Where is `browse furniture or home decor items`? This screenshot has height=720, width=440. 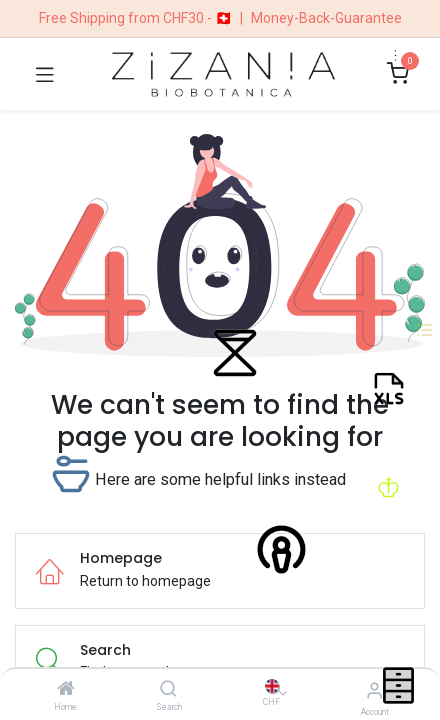
browse furniture or home decor items is located at coordinates (398, 685).